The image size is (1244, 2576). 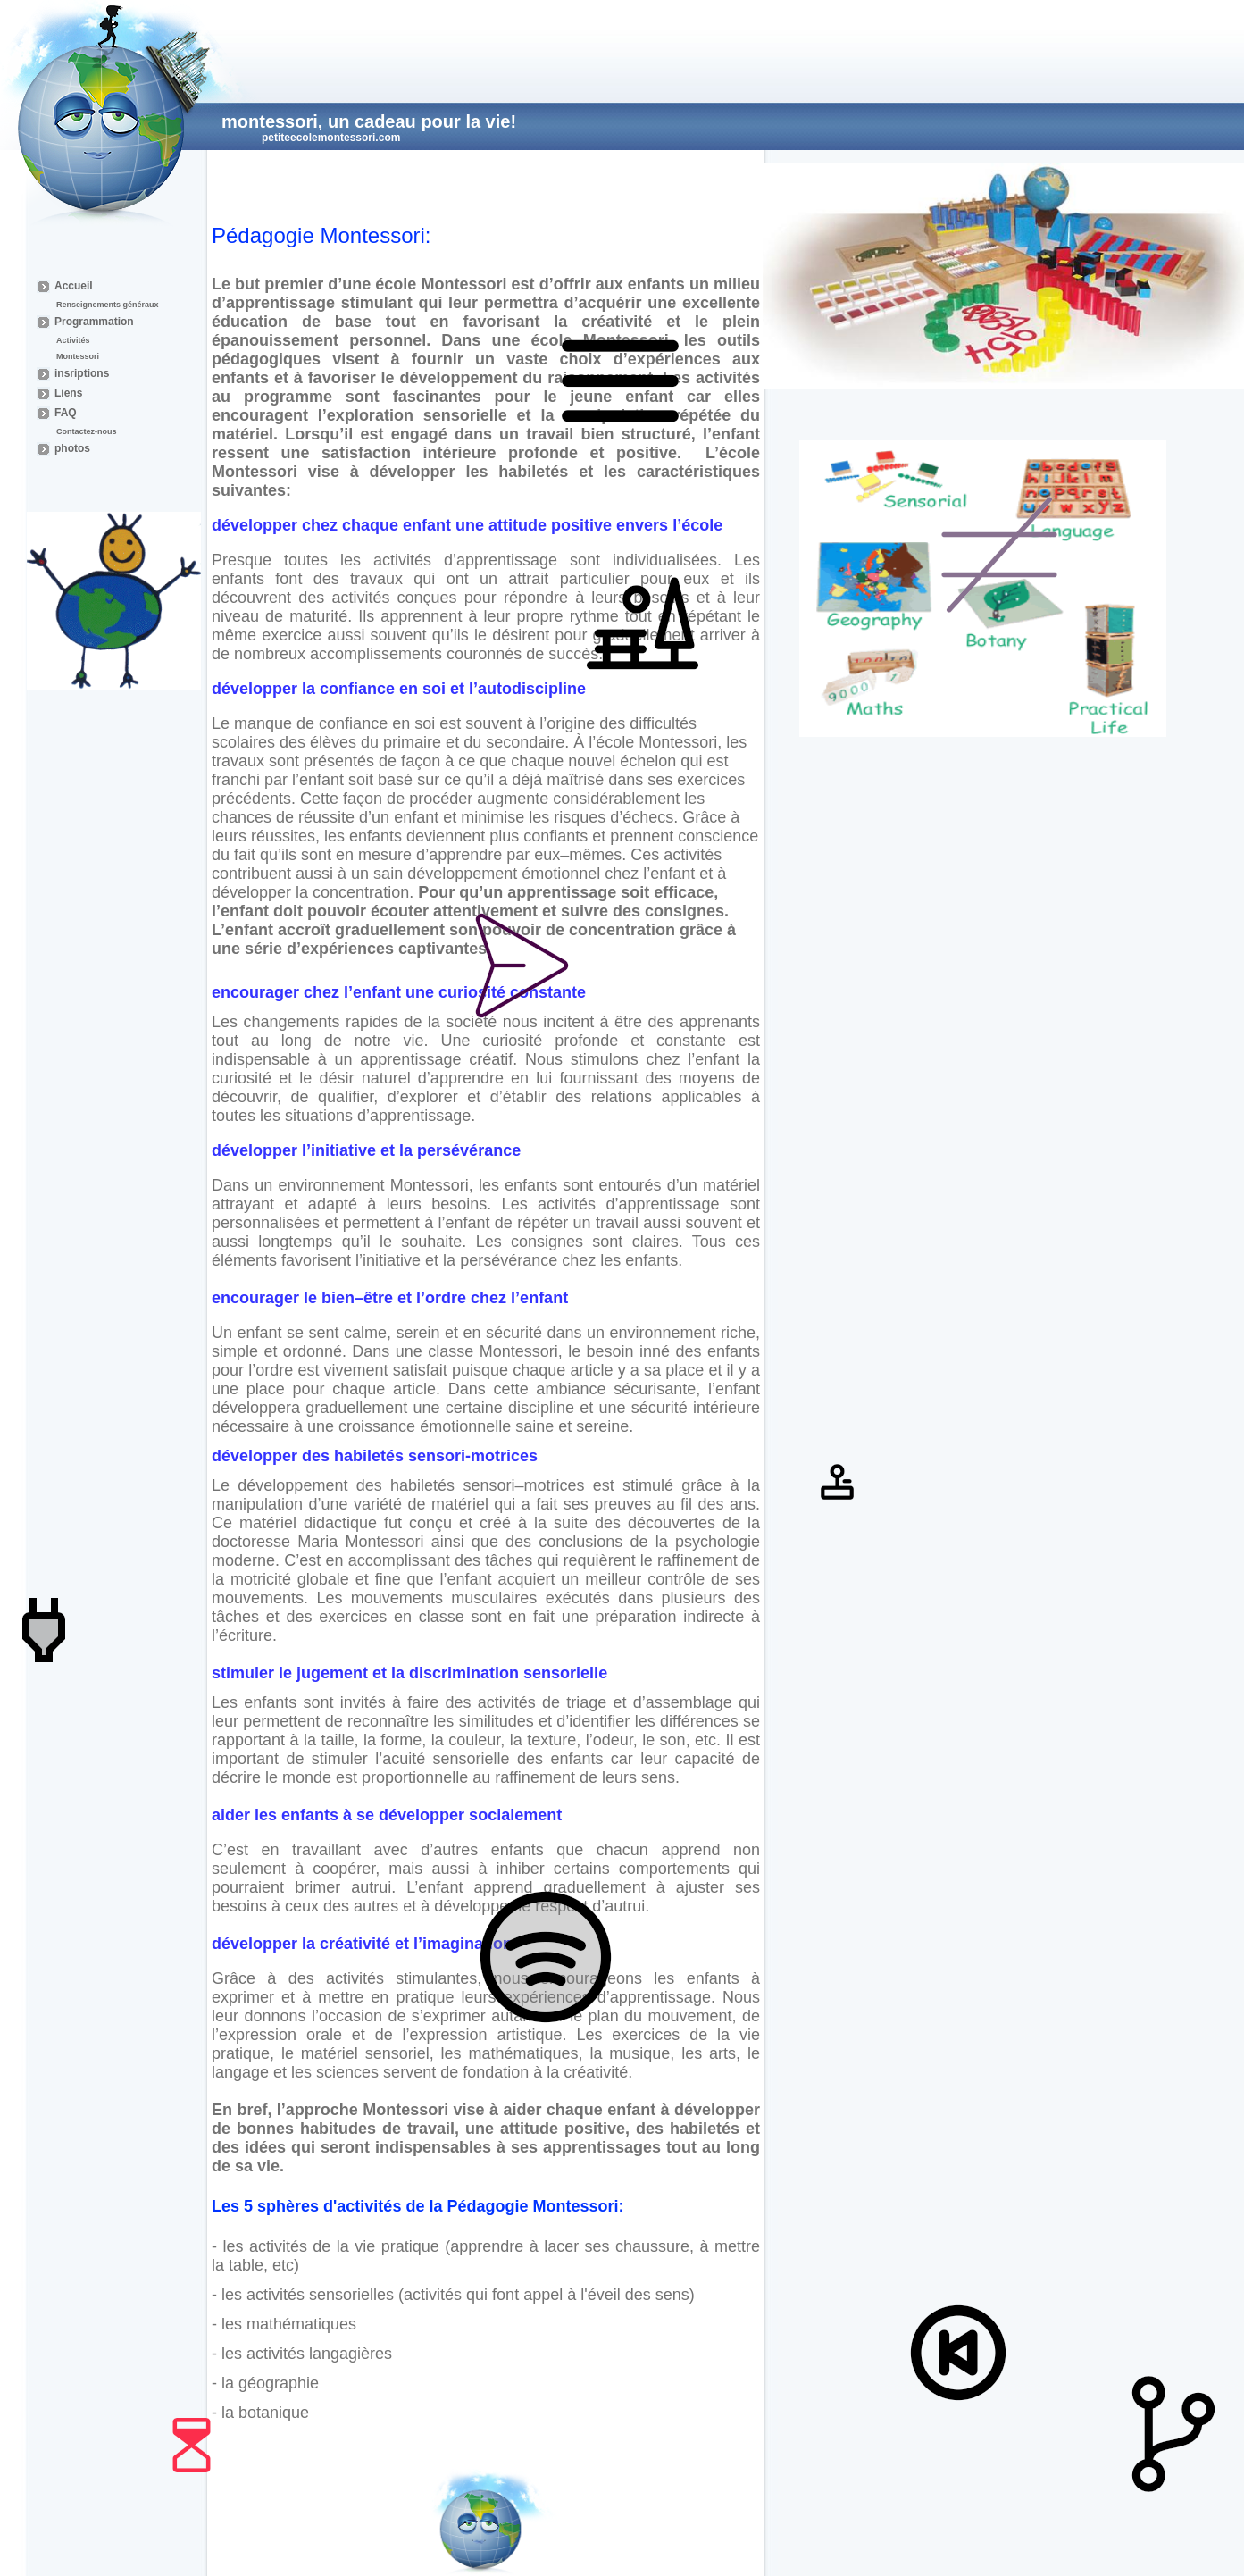 What do you see at coordinates (958, 2353) in the screenshot?
I see `skip to previous track` at bounding box center [958, 2353].